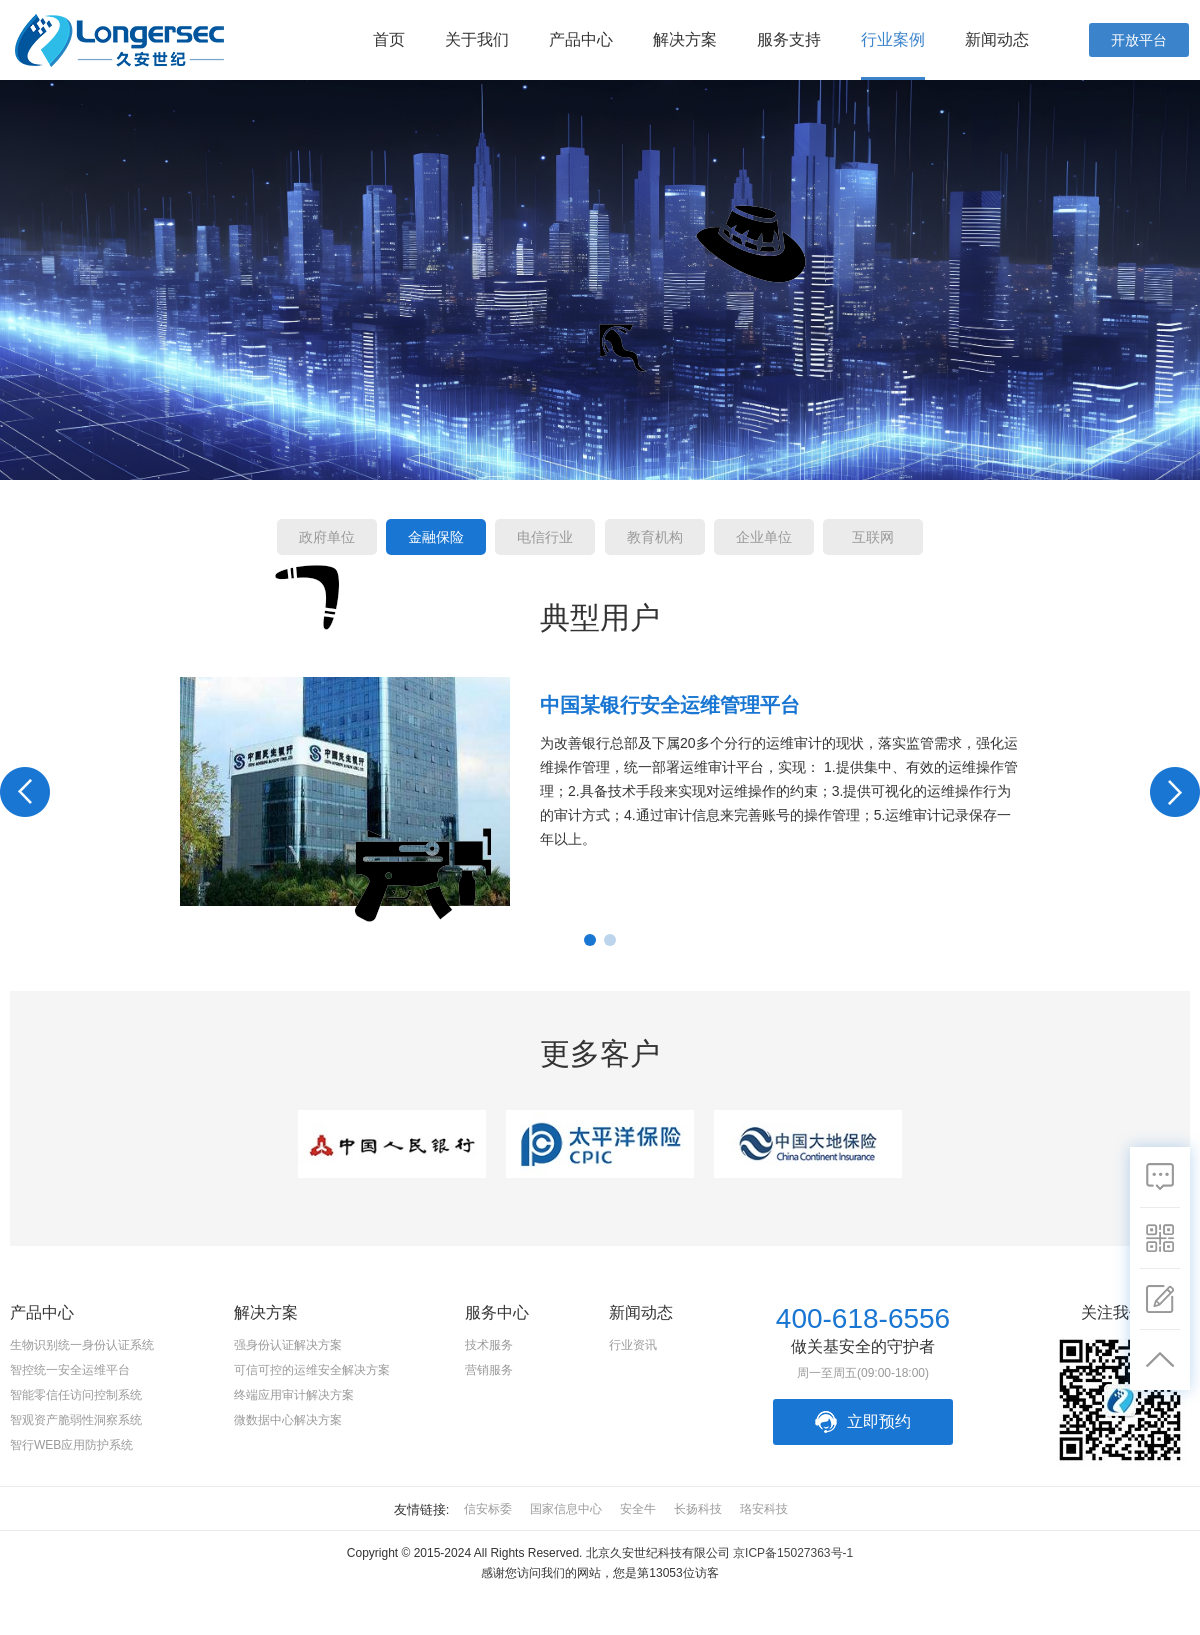 Image resolution: width=1200 pixels, height=1635 pixels. What do you see at coordinates (423, 875) in the screenshot?
I see `select the MP5K submachine gun` at bounding box center [423, 875].